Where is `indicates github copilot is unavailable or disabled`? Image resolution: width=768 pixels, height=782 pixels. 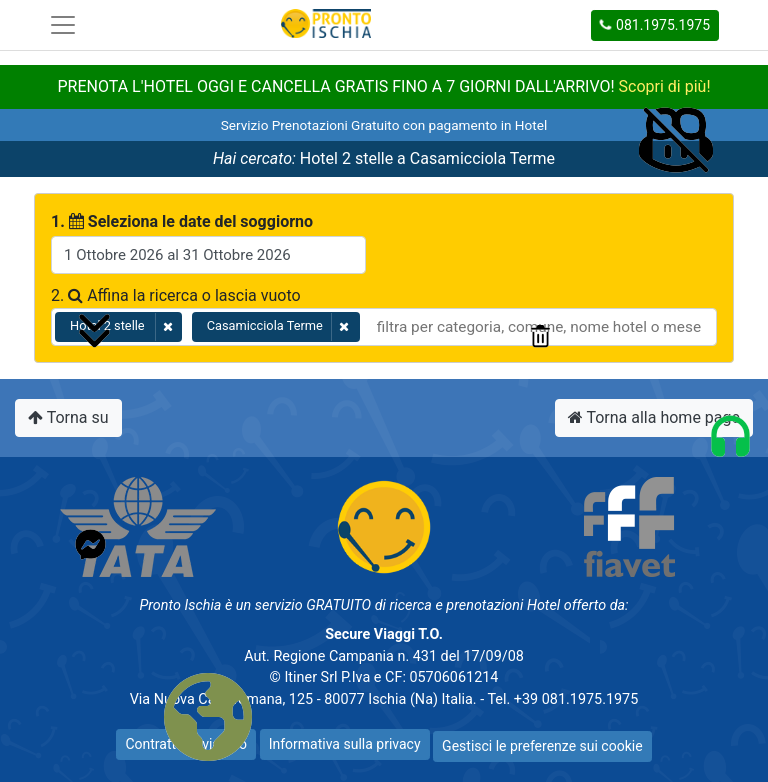 indicates github copilot is unavailable or disabled is located at coordinates (676, 140).